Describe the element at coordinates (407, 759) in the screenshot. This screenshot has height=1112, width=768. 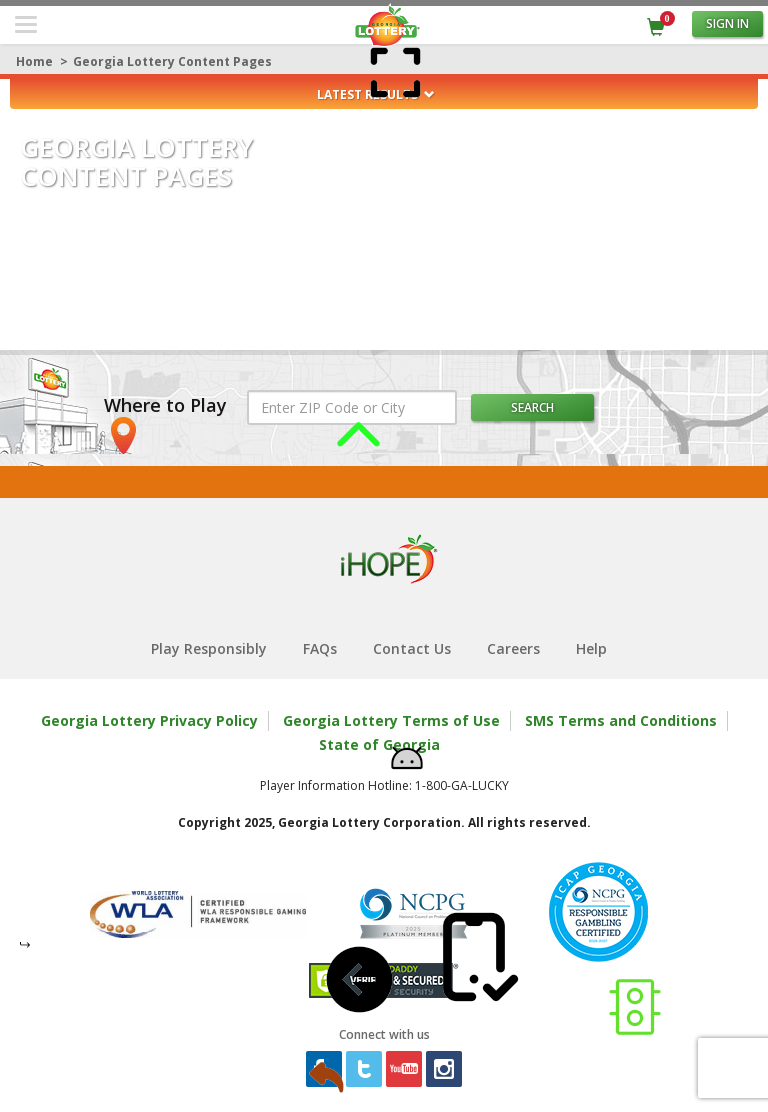
I see `android operating system indicator` at that location.